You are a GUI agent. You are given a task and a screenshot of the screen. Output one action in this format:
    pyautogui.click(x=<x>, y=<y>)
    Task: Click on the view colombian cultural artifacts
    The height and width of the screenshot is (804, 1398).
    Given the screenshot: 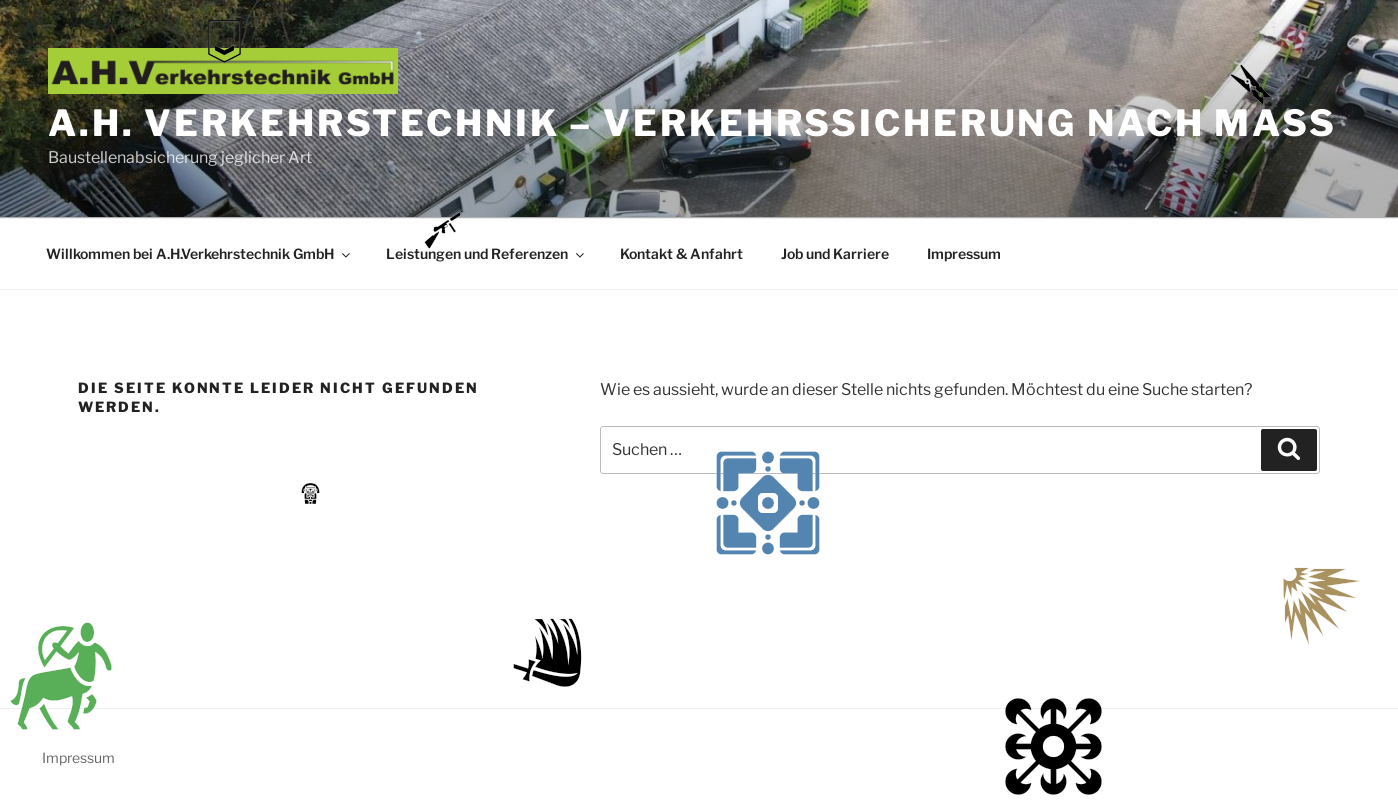 What is the action you would take?
    pyautogui.click(x=310, y=493)
    